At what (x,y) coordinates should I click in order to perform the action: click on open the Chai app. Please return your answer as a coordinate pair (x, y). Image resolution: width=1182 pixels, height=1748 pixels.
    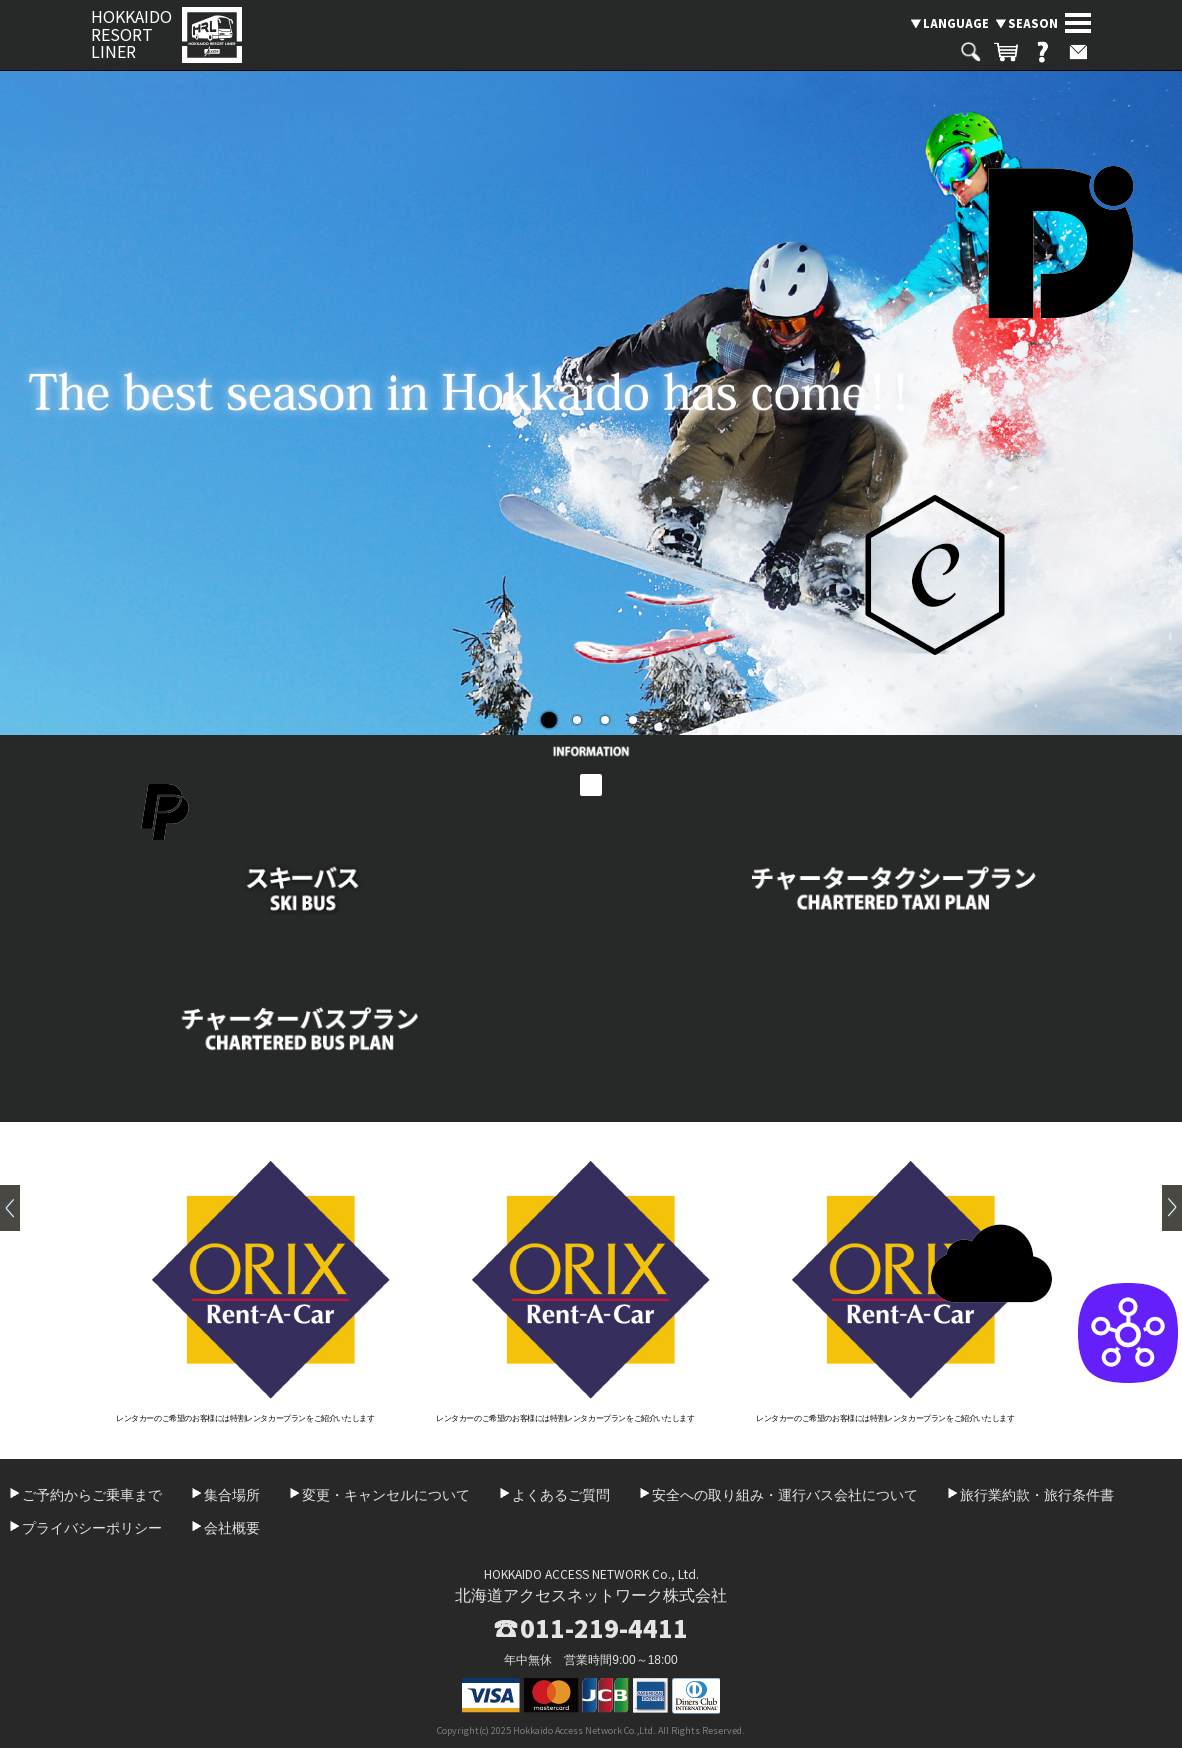
    Looking at the image, I should click on (935, 575).